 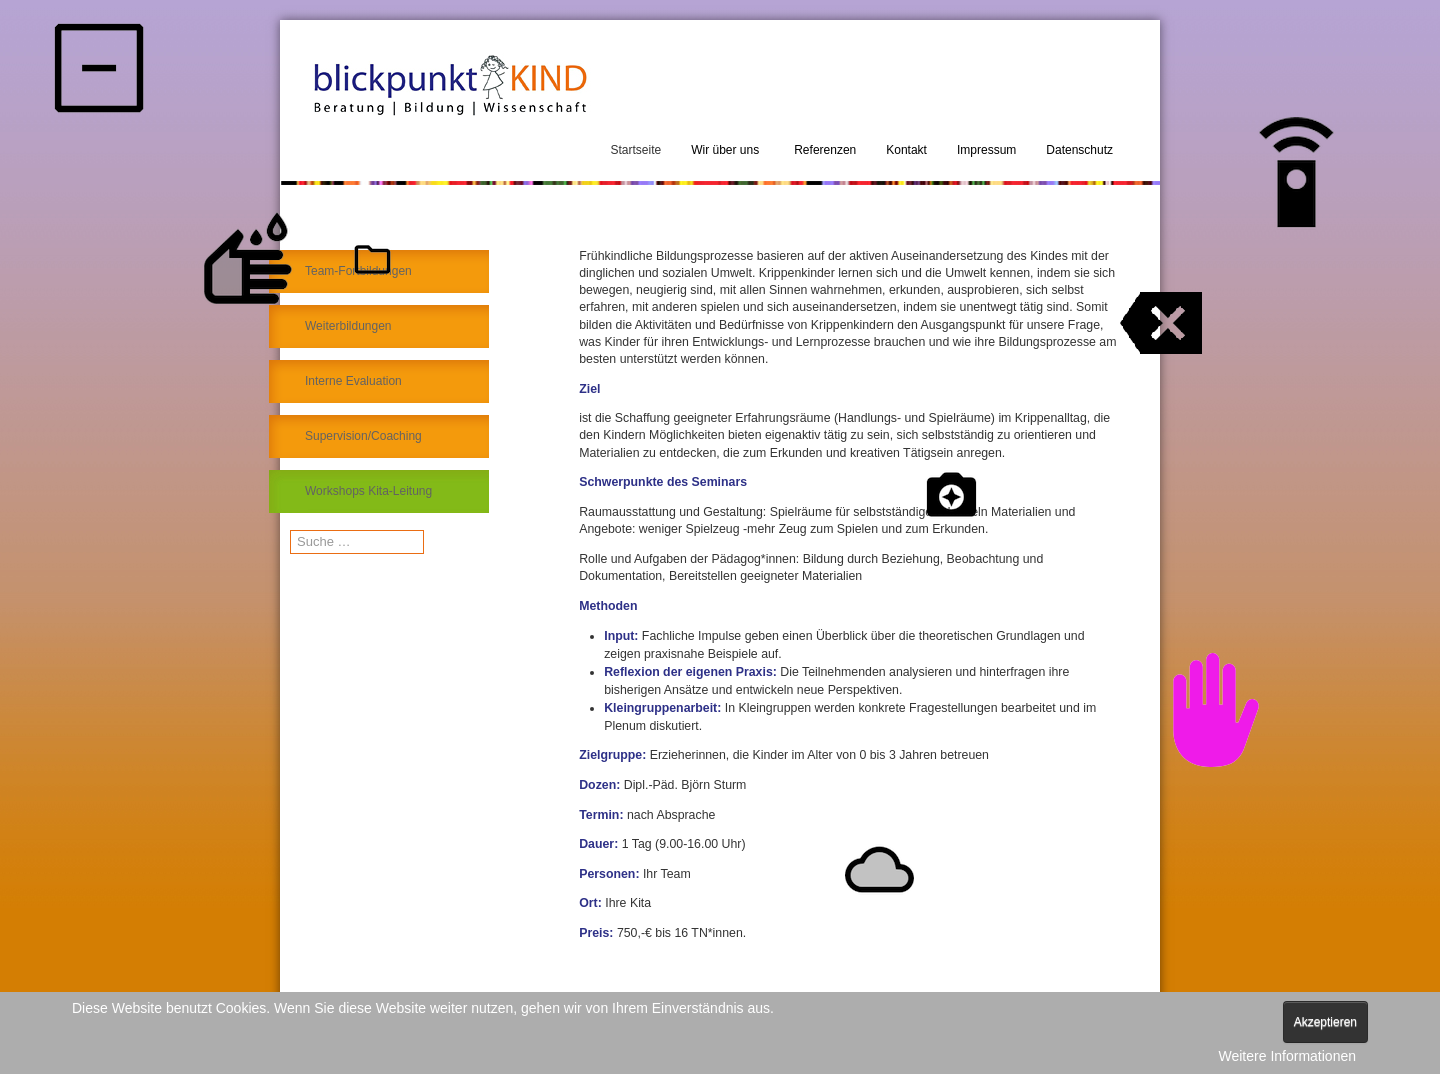 I want to click on delete the last character entered, so click(x=1161, y=323).